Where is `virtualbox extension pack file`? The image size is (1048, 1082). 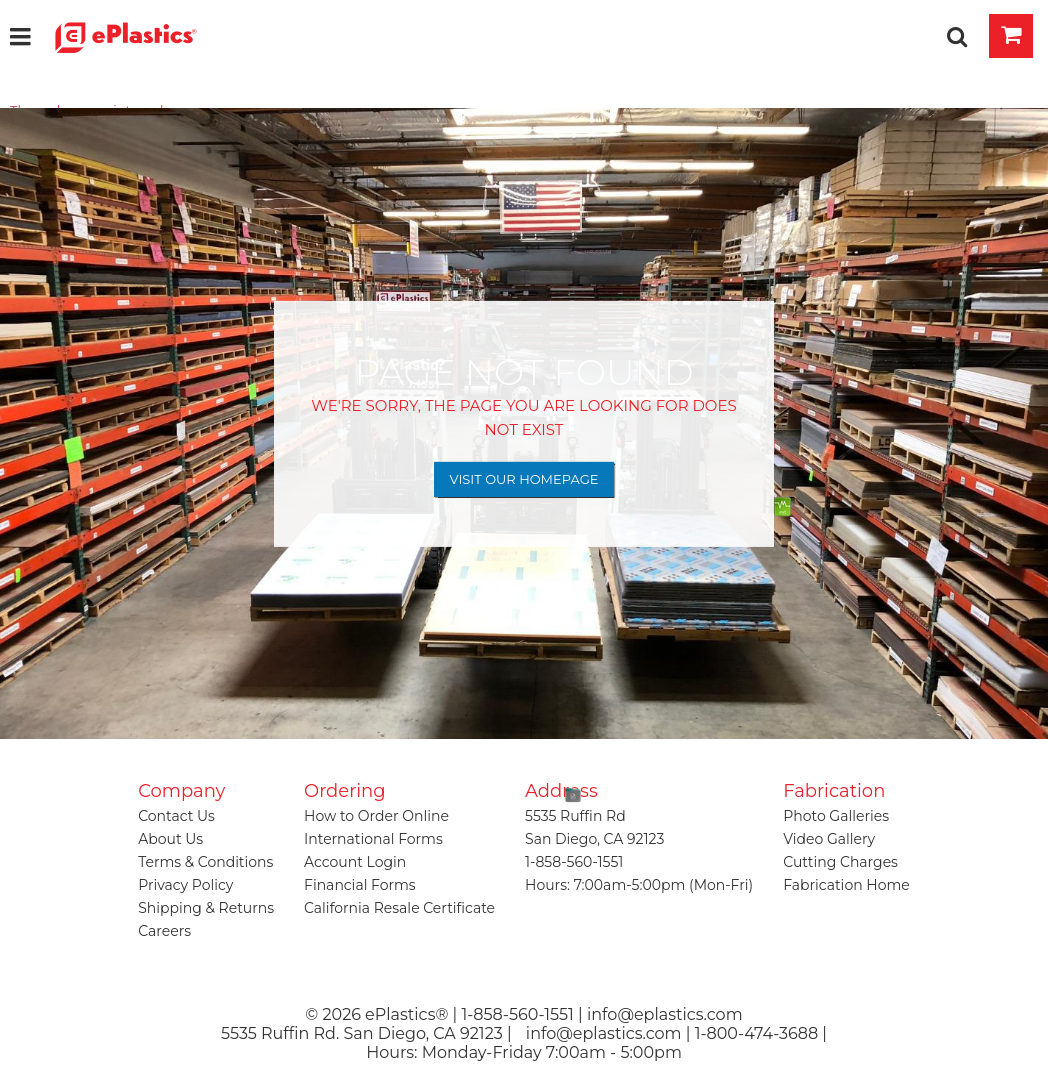
virtualbox extension pack file is located at coordinates (782, 506).